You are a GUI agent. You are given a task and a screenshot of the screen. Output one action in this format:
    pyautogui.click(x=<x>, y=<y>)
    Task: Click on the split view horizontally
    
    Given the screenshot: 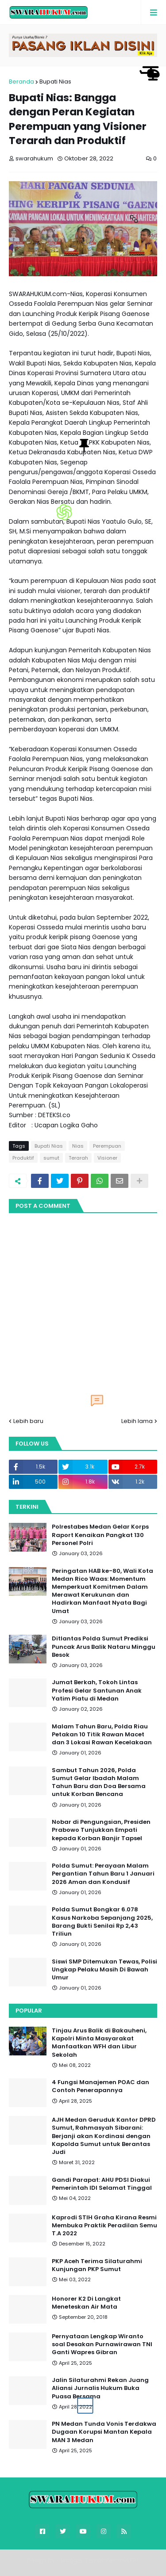 What is the action you would take?
    pyautogui.click(x=85, y=2405)
    